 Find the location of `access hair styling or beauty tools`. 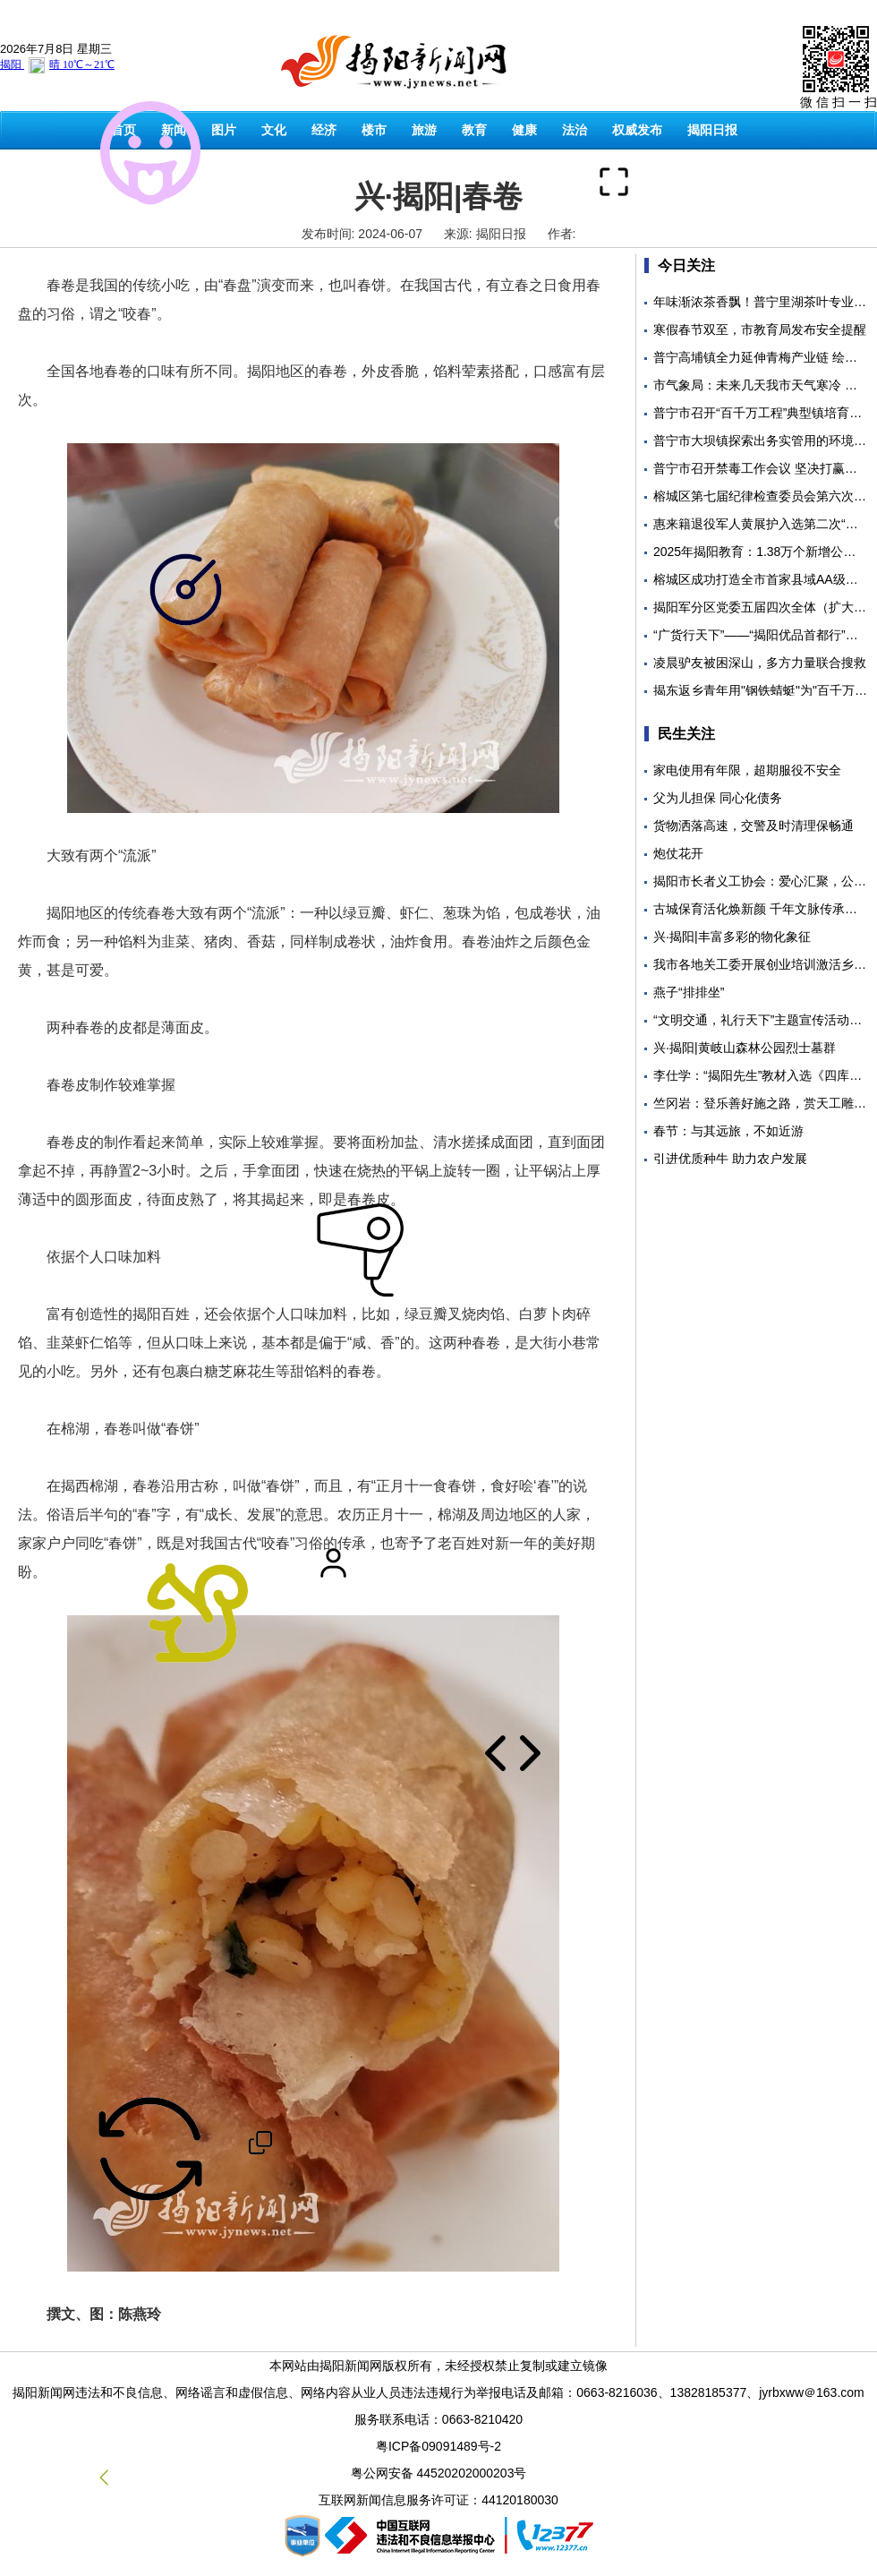

access hair styling or beauty tools is located at coordinates (362, 1245).